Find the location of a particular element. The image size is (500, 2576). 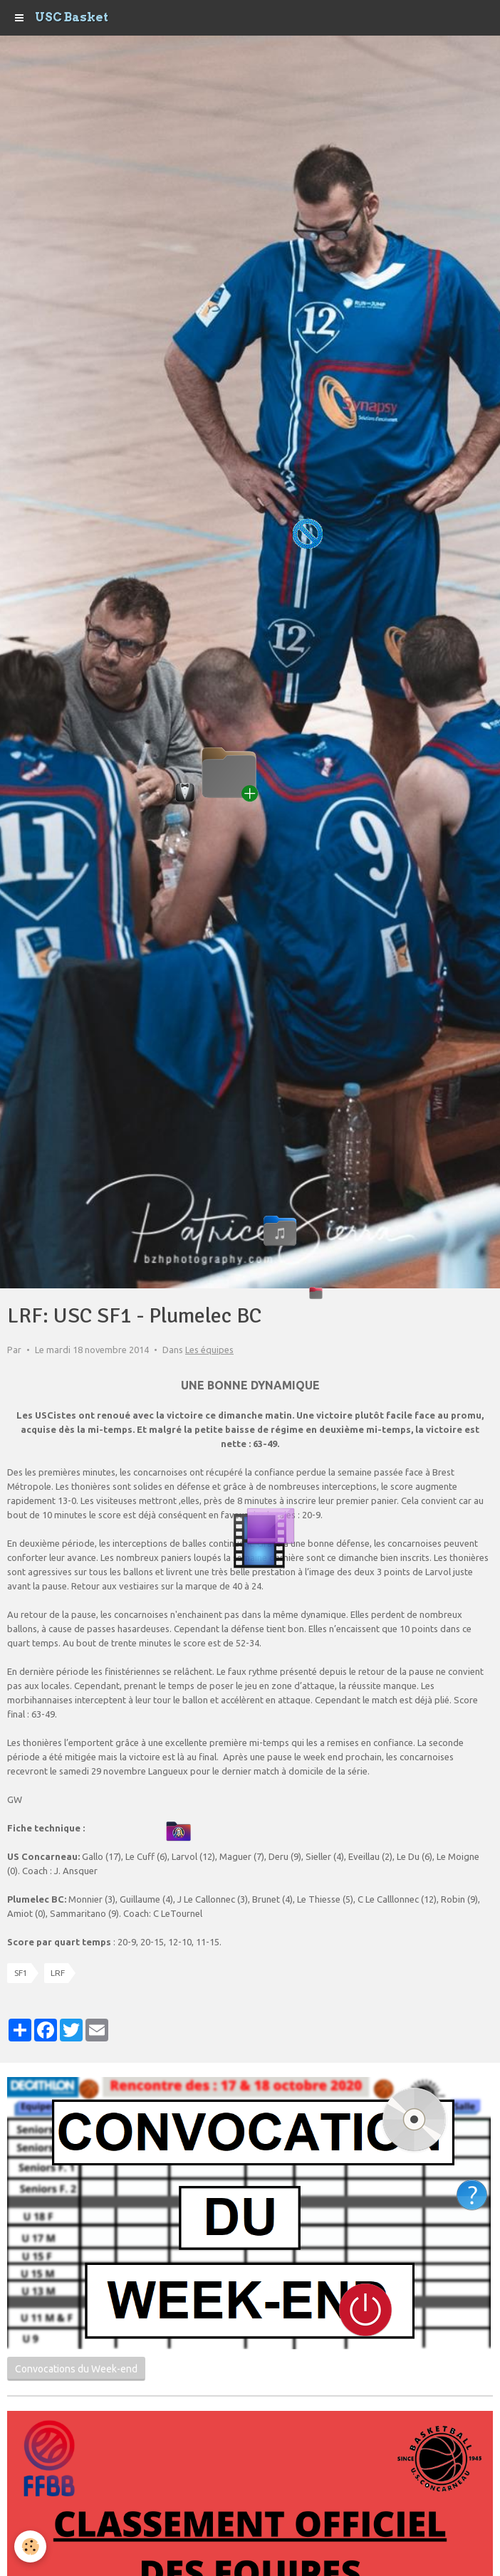

open your music folder is located at coordinates (280, 1231).